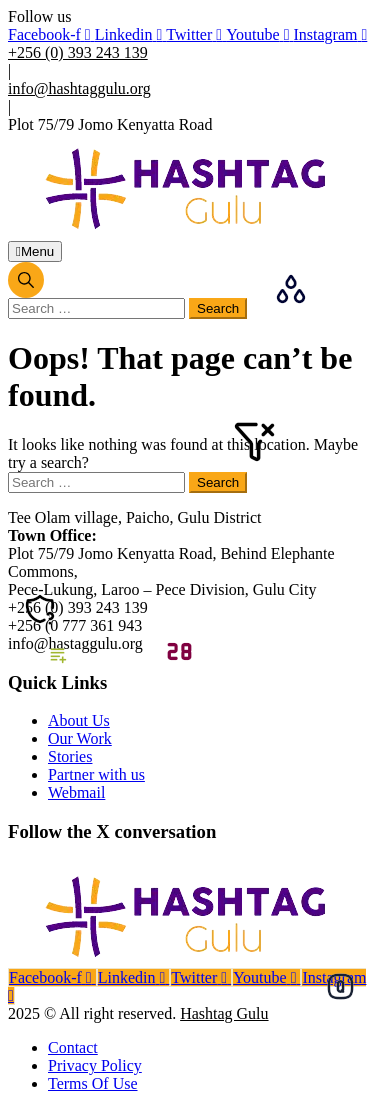 Image resolution: width=378 pixels, height=1109 pixels. Describe the element at coordinates (57, 654) in the screenshot. I see `add new text or text field` at that location.